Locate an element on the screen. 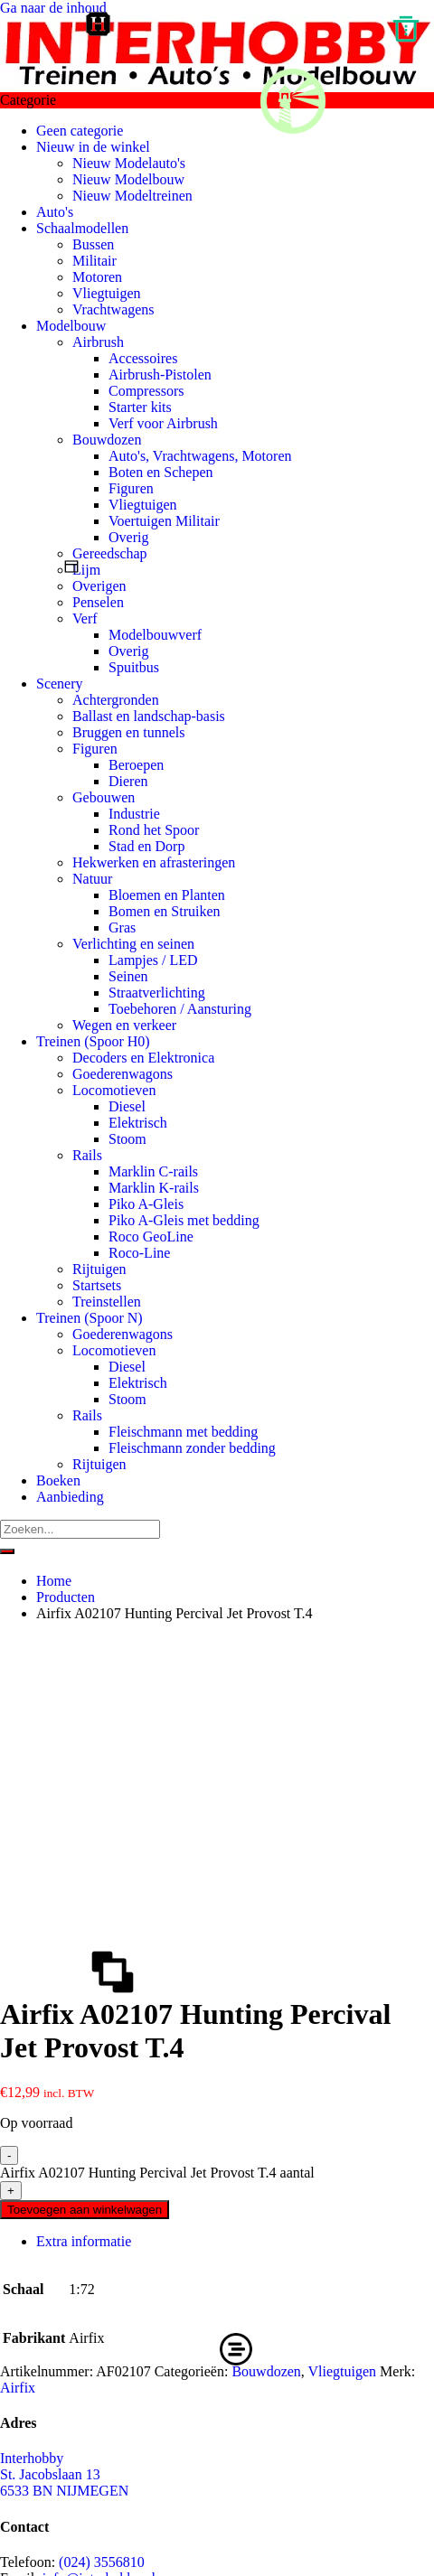 This screenshot has height=2576, width=434. switch to two-column layout with header is located at coordinates (71, 567).